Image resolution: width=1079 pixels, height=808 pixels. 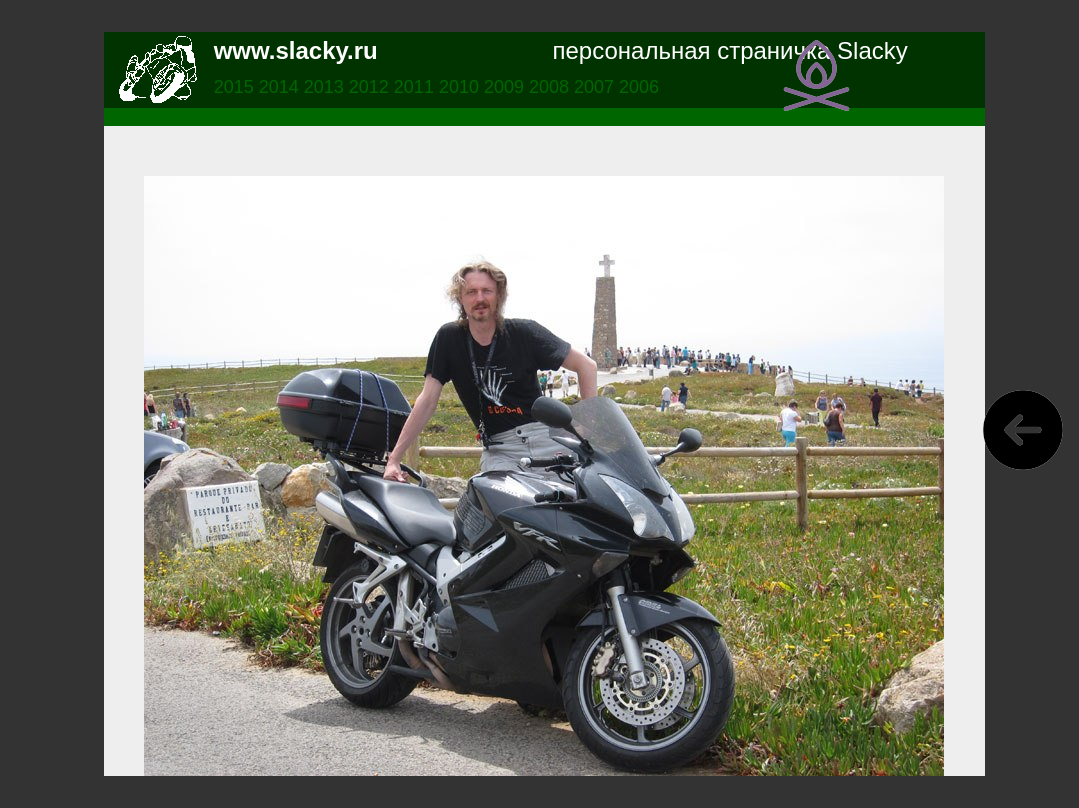 I want to click on access outdoor or camping-related features, so click(x=816, y=75).